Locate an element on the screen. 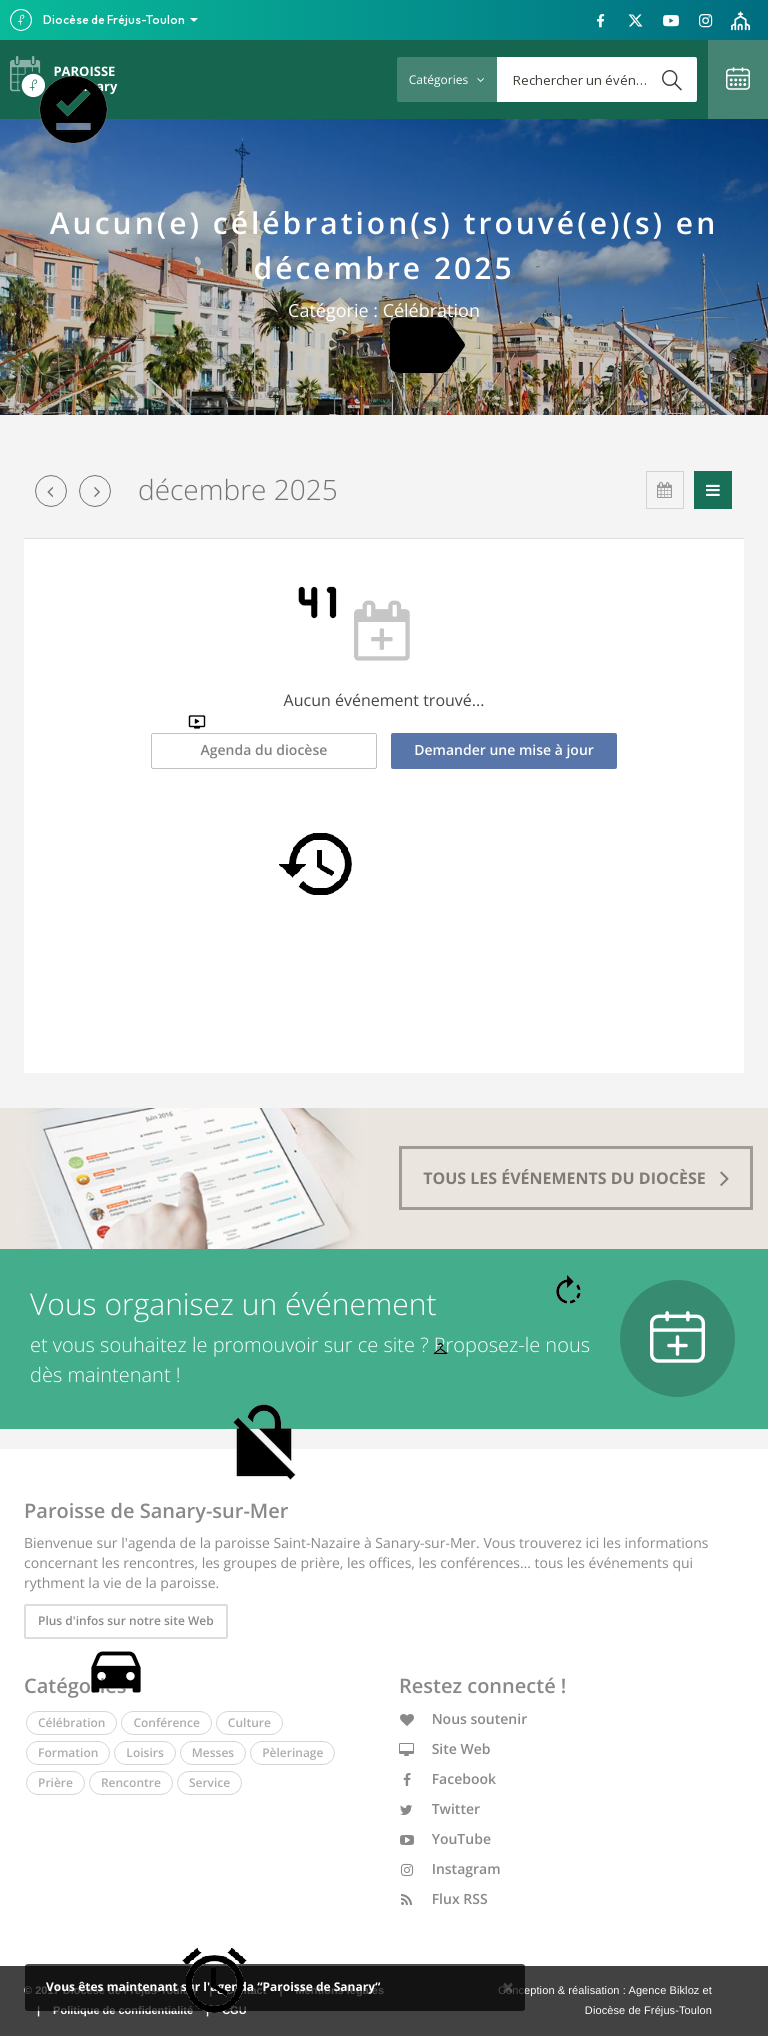 The height and width of the screenshot is (2036, 768). access vehicle or car-related settings is located at coordinates (116, 1672).